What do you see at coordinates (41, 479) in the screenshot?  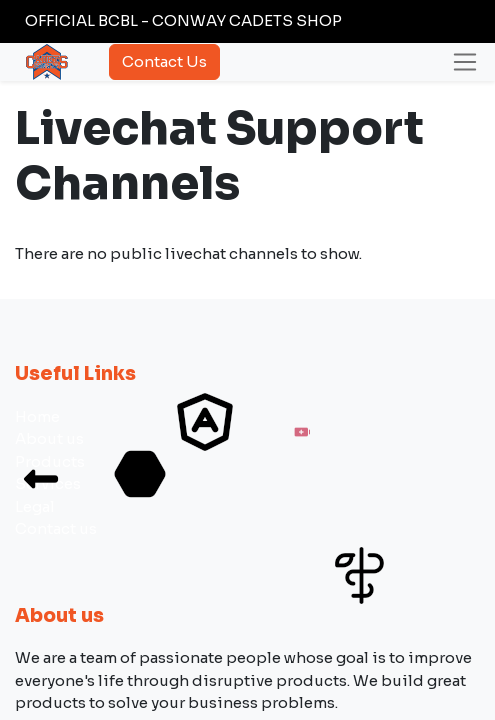 I see `go back to the previous screen` at bounding box center [41, 479].